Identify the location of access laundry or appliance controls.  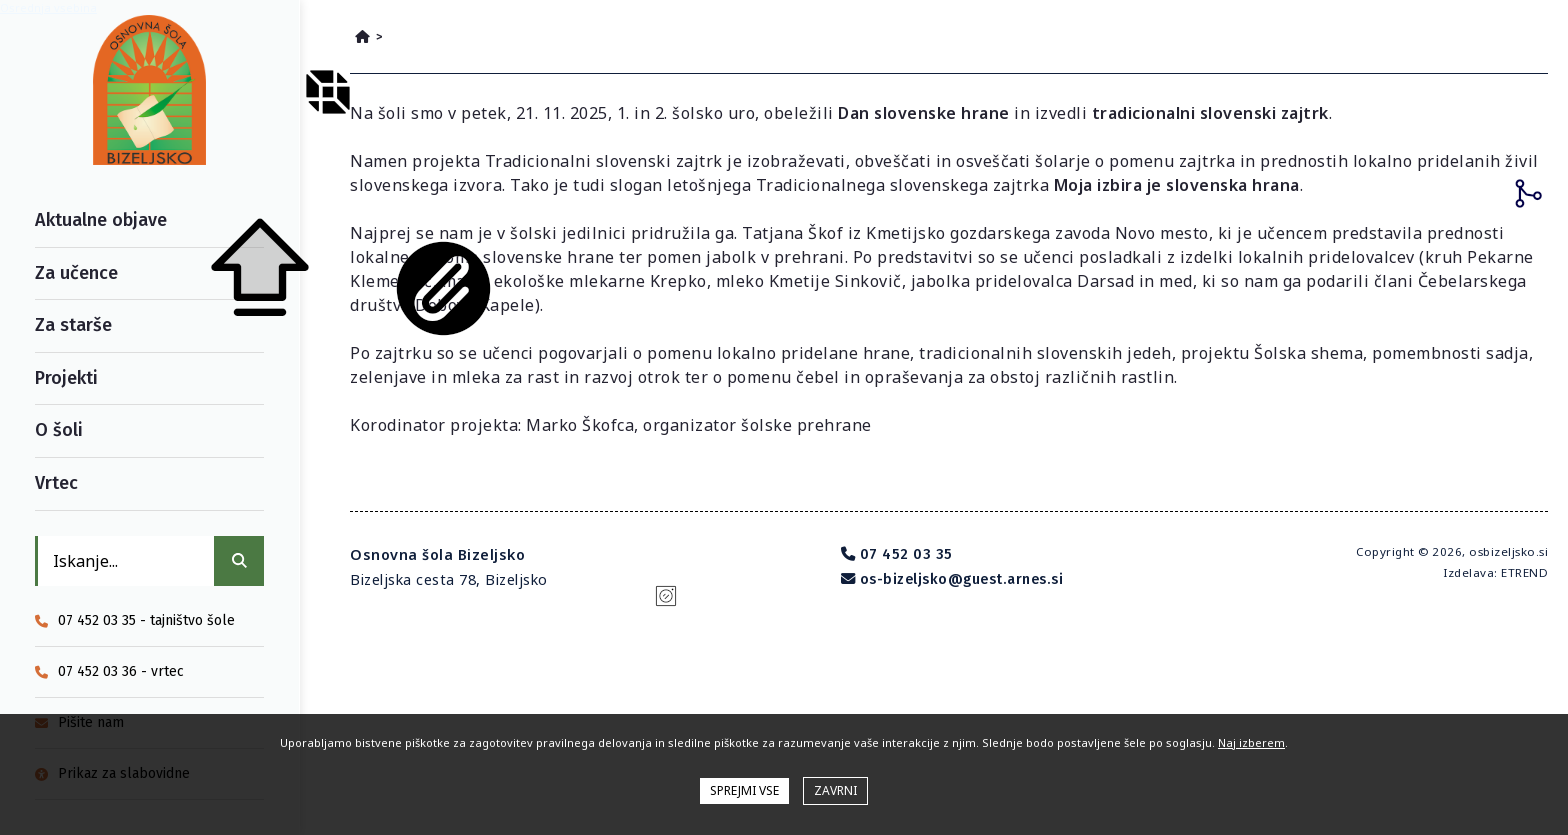
(666, 596).